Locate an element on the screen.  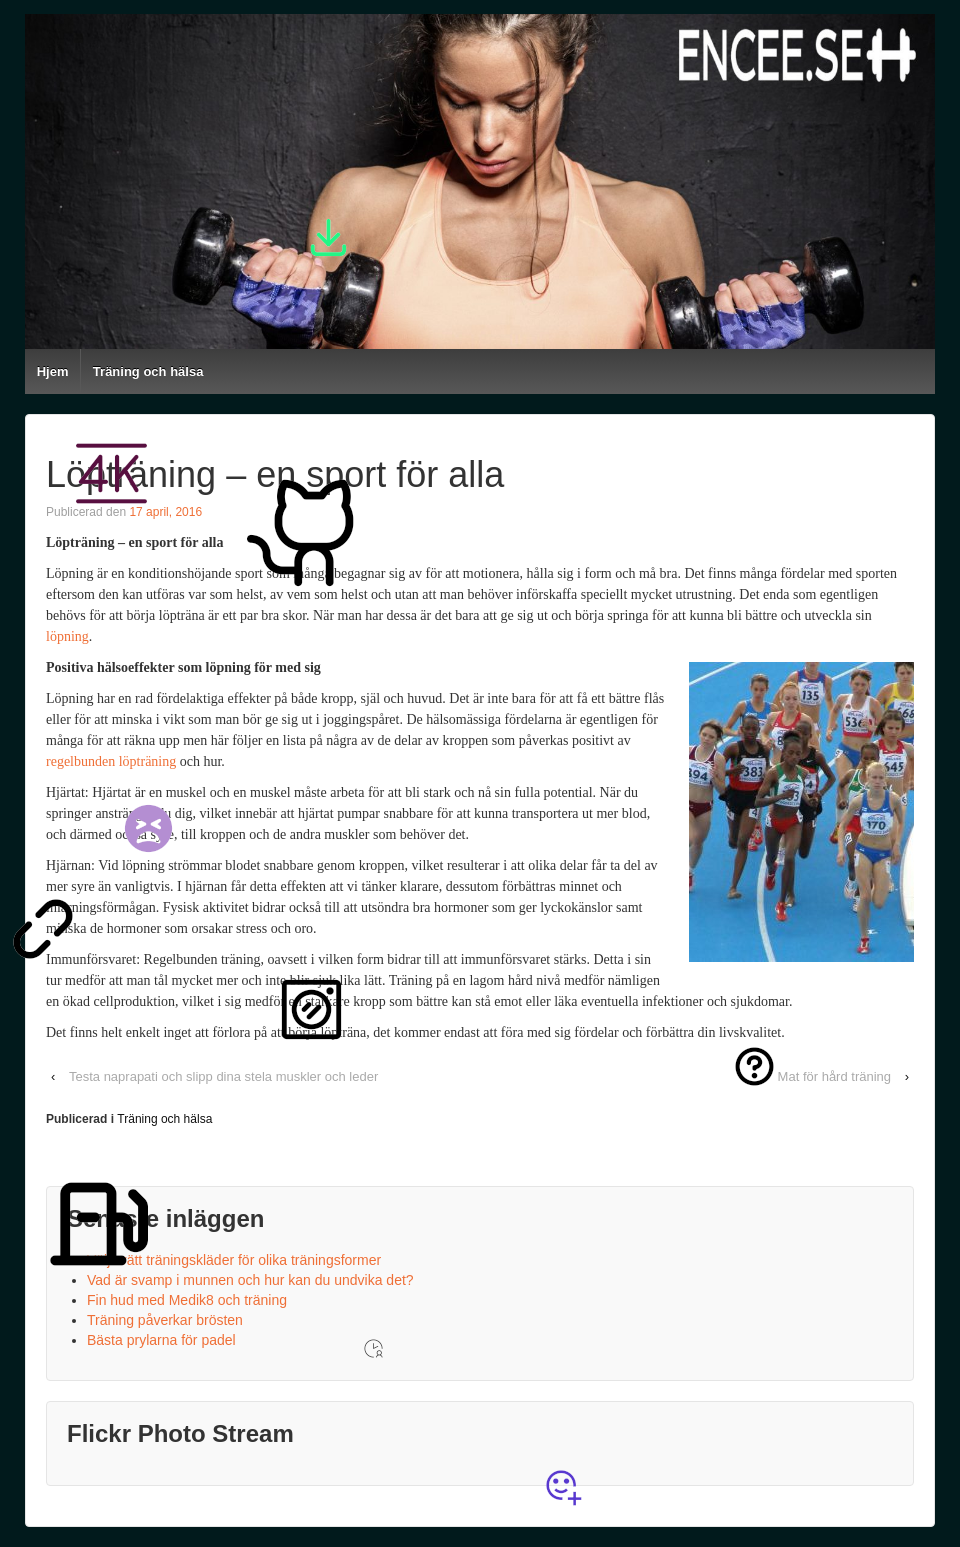
indicates user fatigue or exhaustion status is located at coordinates (148, 828).